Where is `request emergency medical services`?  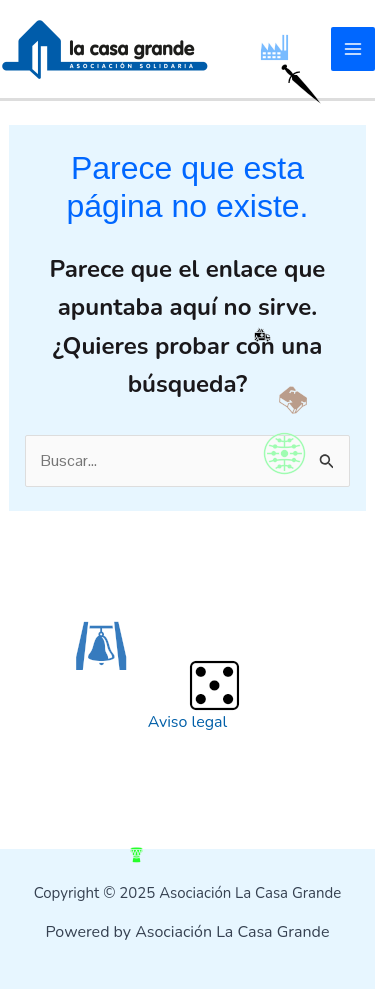 request emergency medical services is located at coordinates (262, 334).